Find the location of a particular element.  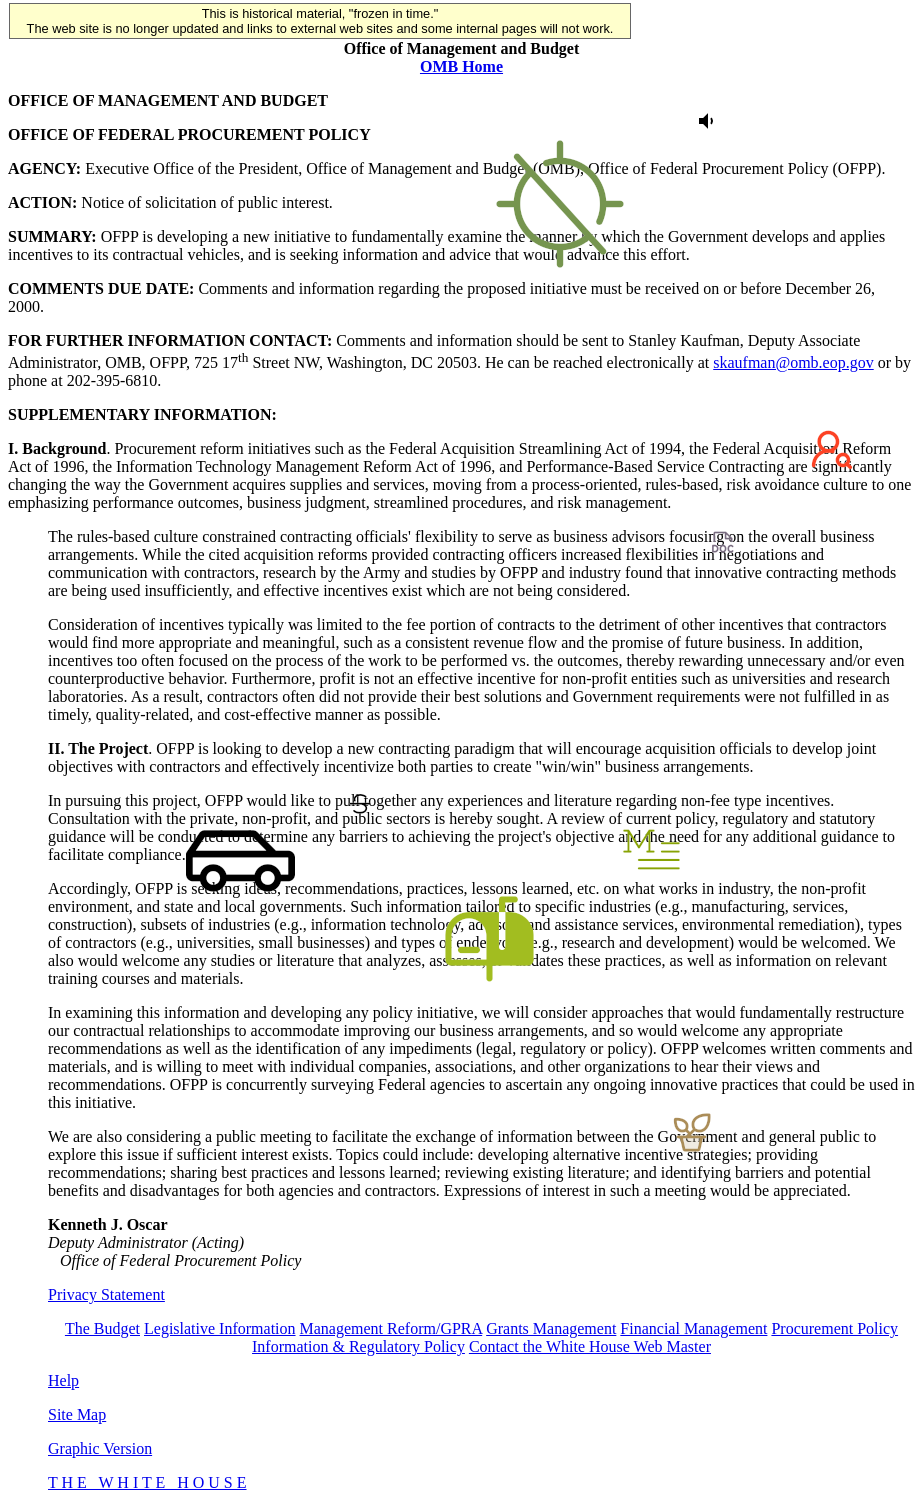

search for a user or contact is located at coordinates (832, 449).